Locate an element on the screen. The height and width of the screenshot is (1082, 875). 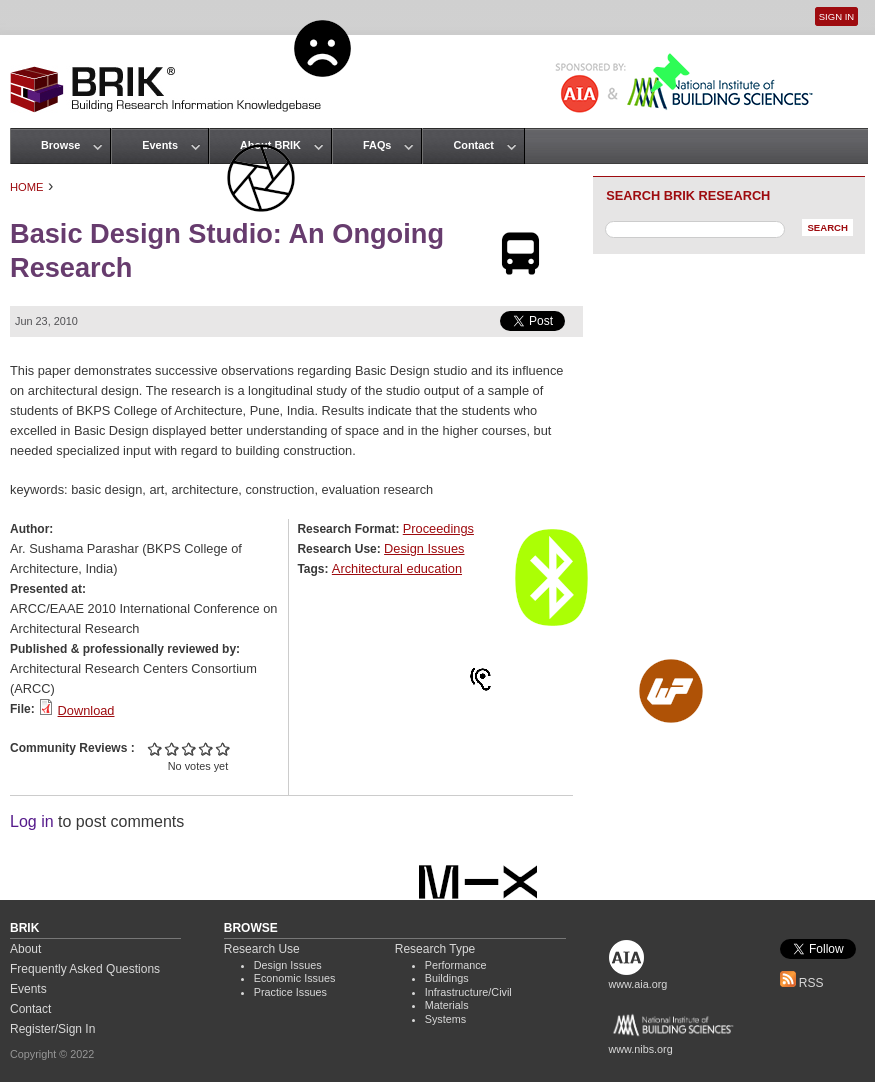
adjust camera aperture settings is located at coordinates (261, 178).